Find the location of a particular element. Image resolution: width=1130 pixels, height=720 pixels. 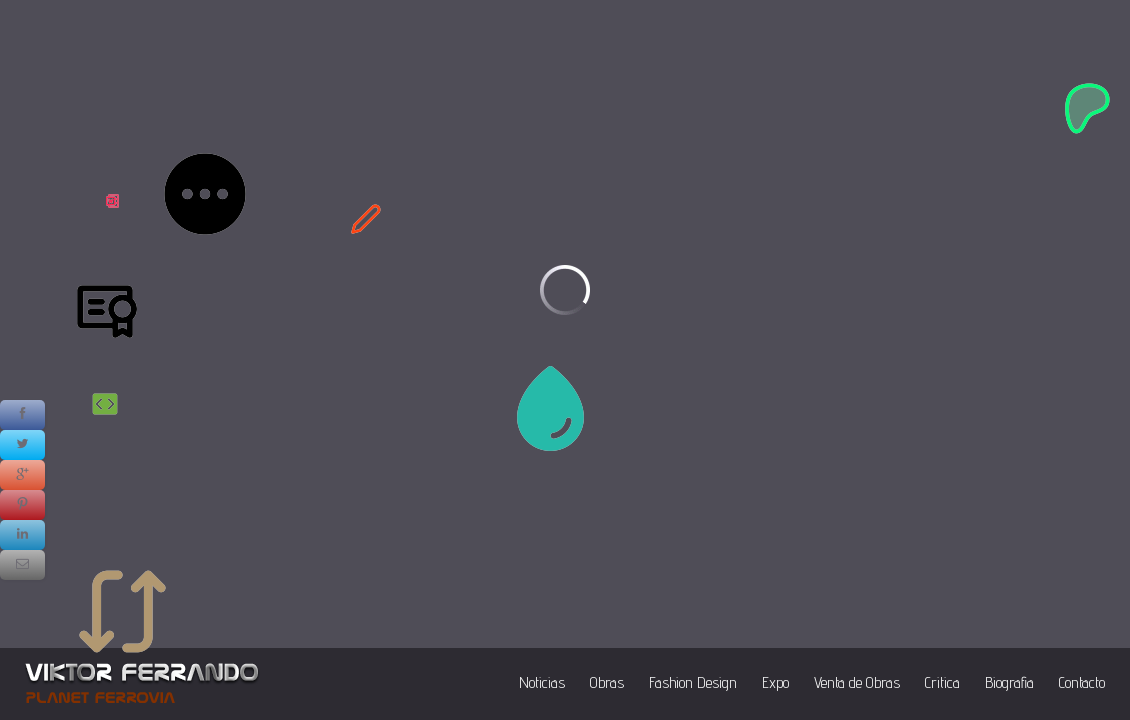

open Microsoft Word is located at coordinates (113, 201).